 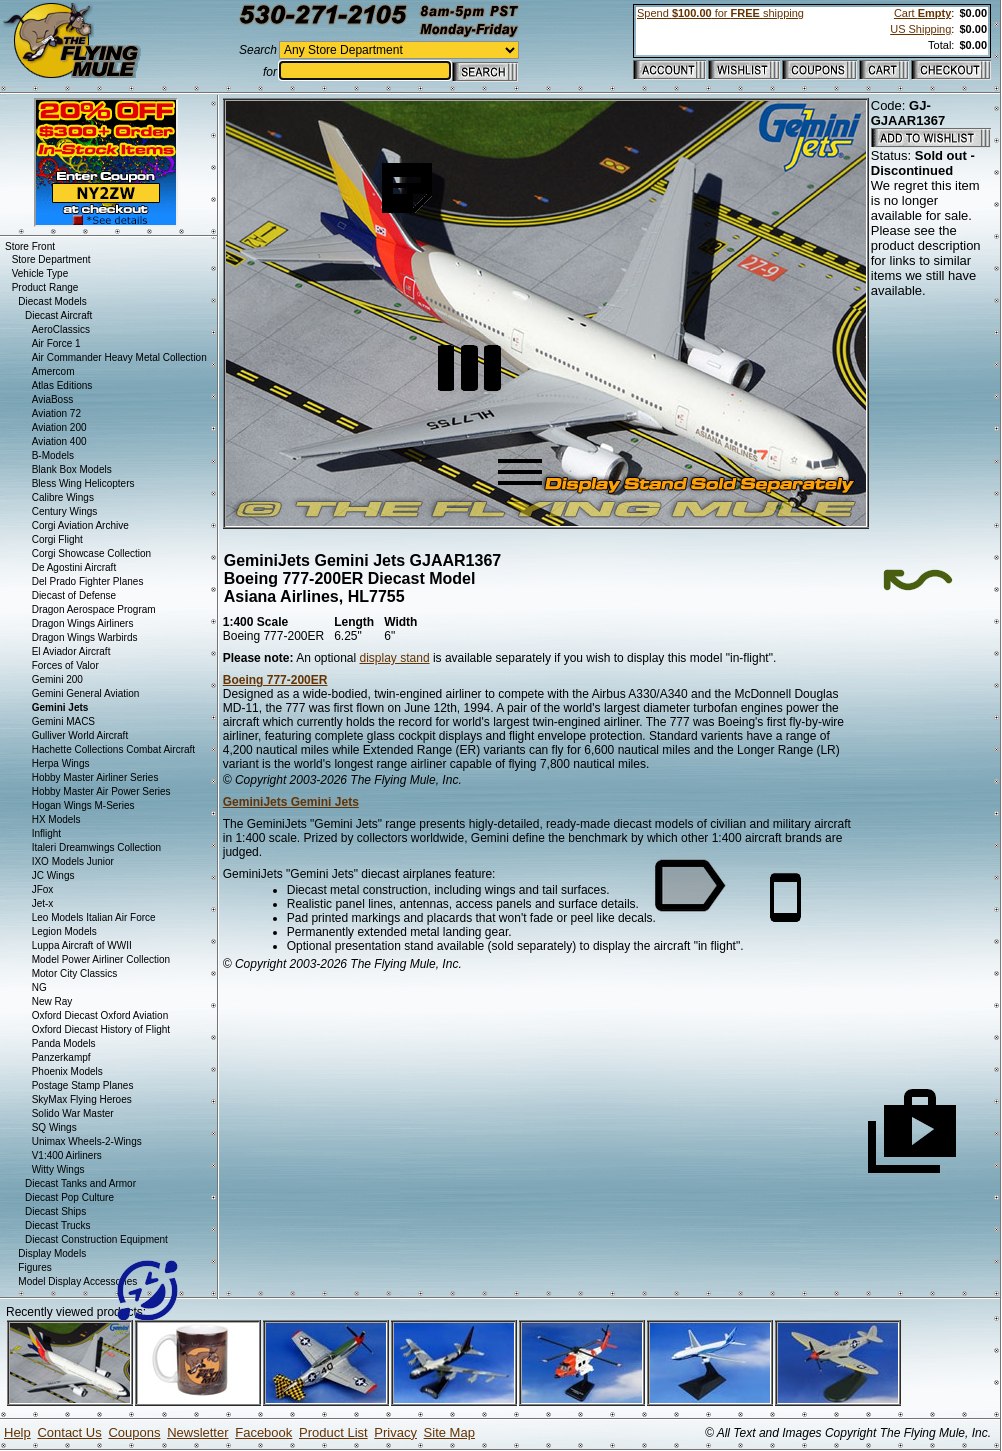 I want to click on switch to week view in calendar, so click(x=471, y=368).